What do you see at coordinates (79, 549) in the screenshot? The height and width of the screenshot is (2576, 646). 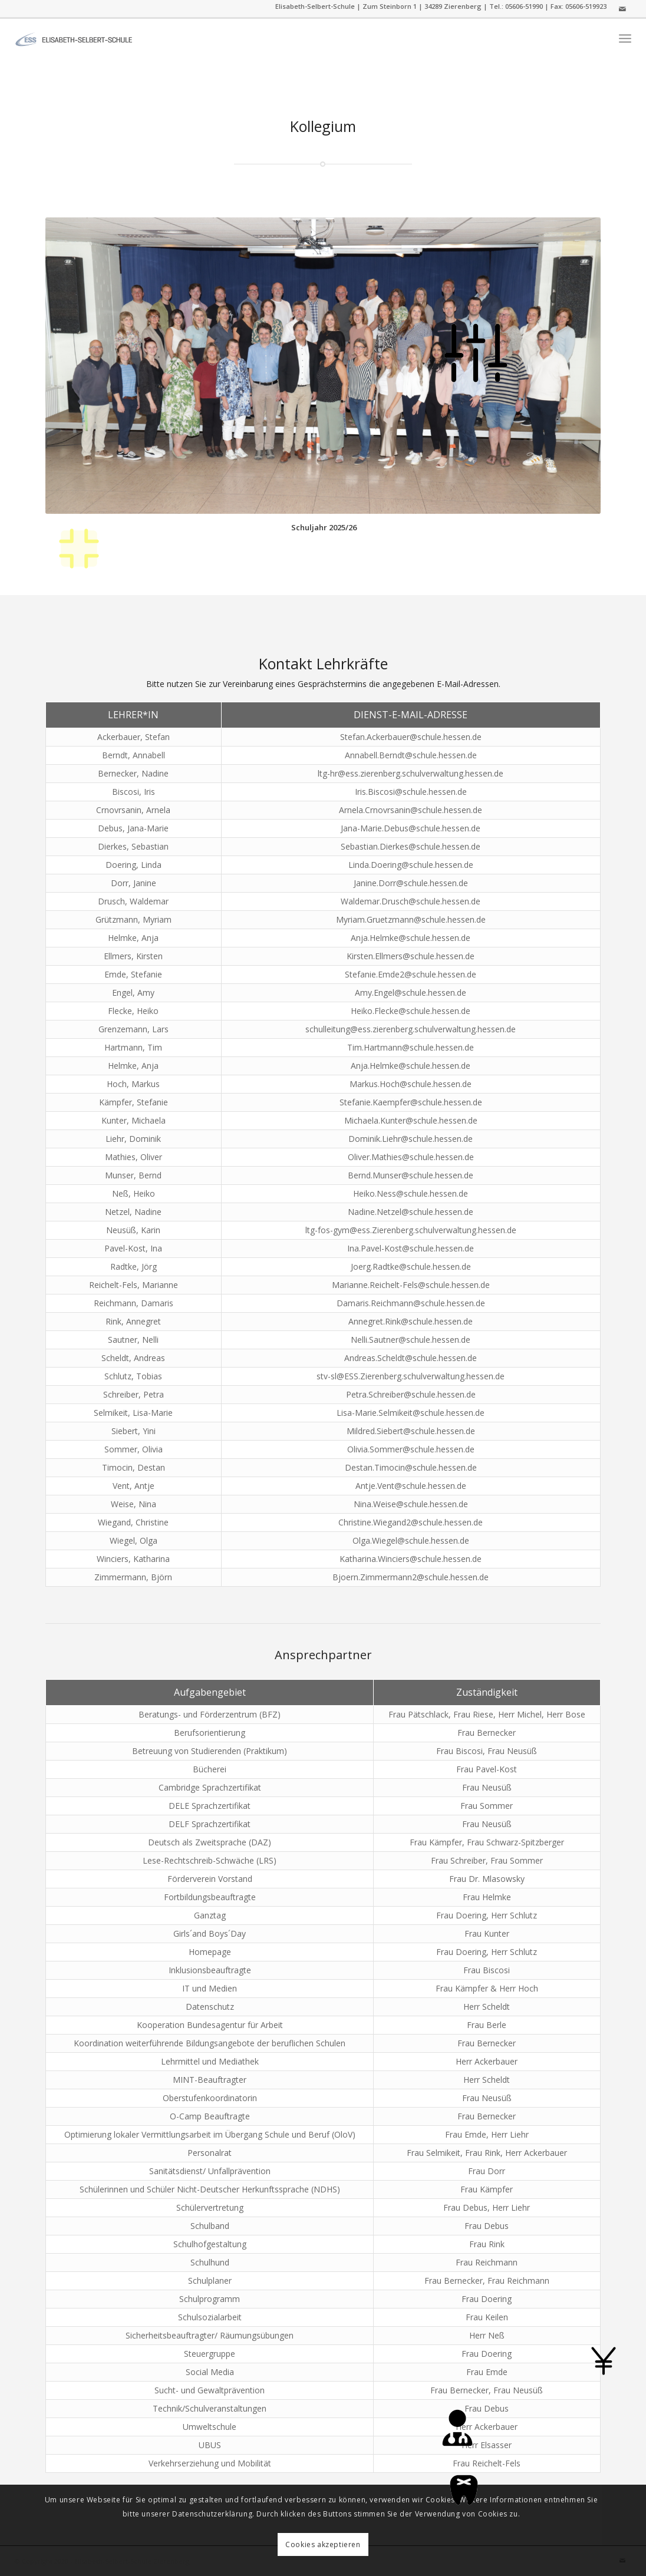 I see `exit fullscreen mode` at bounding box center [79, 549].